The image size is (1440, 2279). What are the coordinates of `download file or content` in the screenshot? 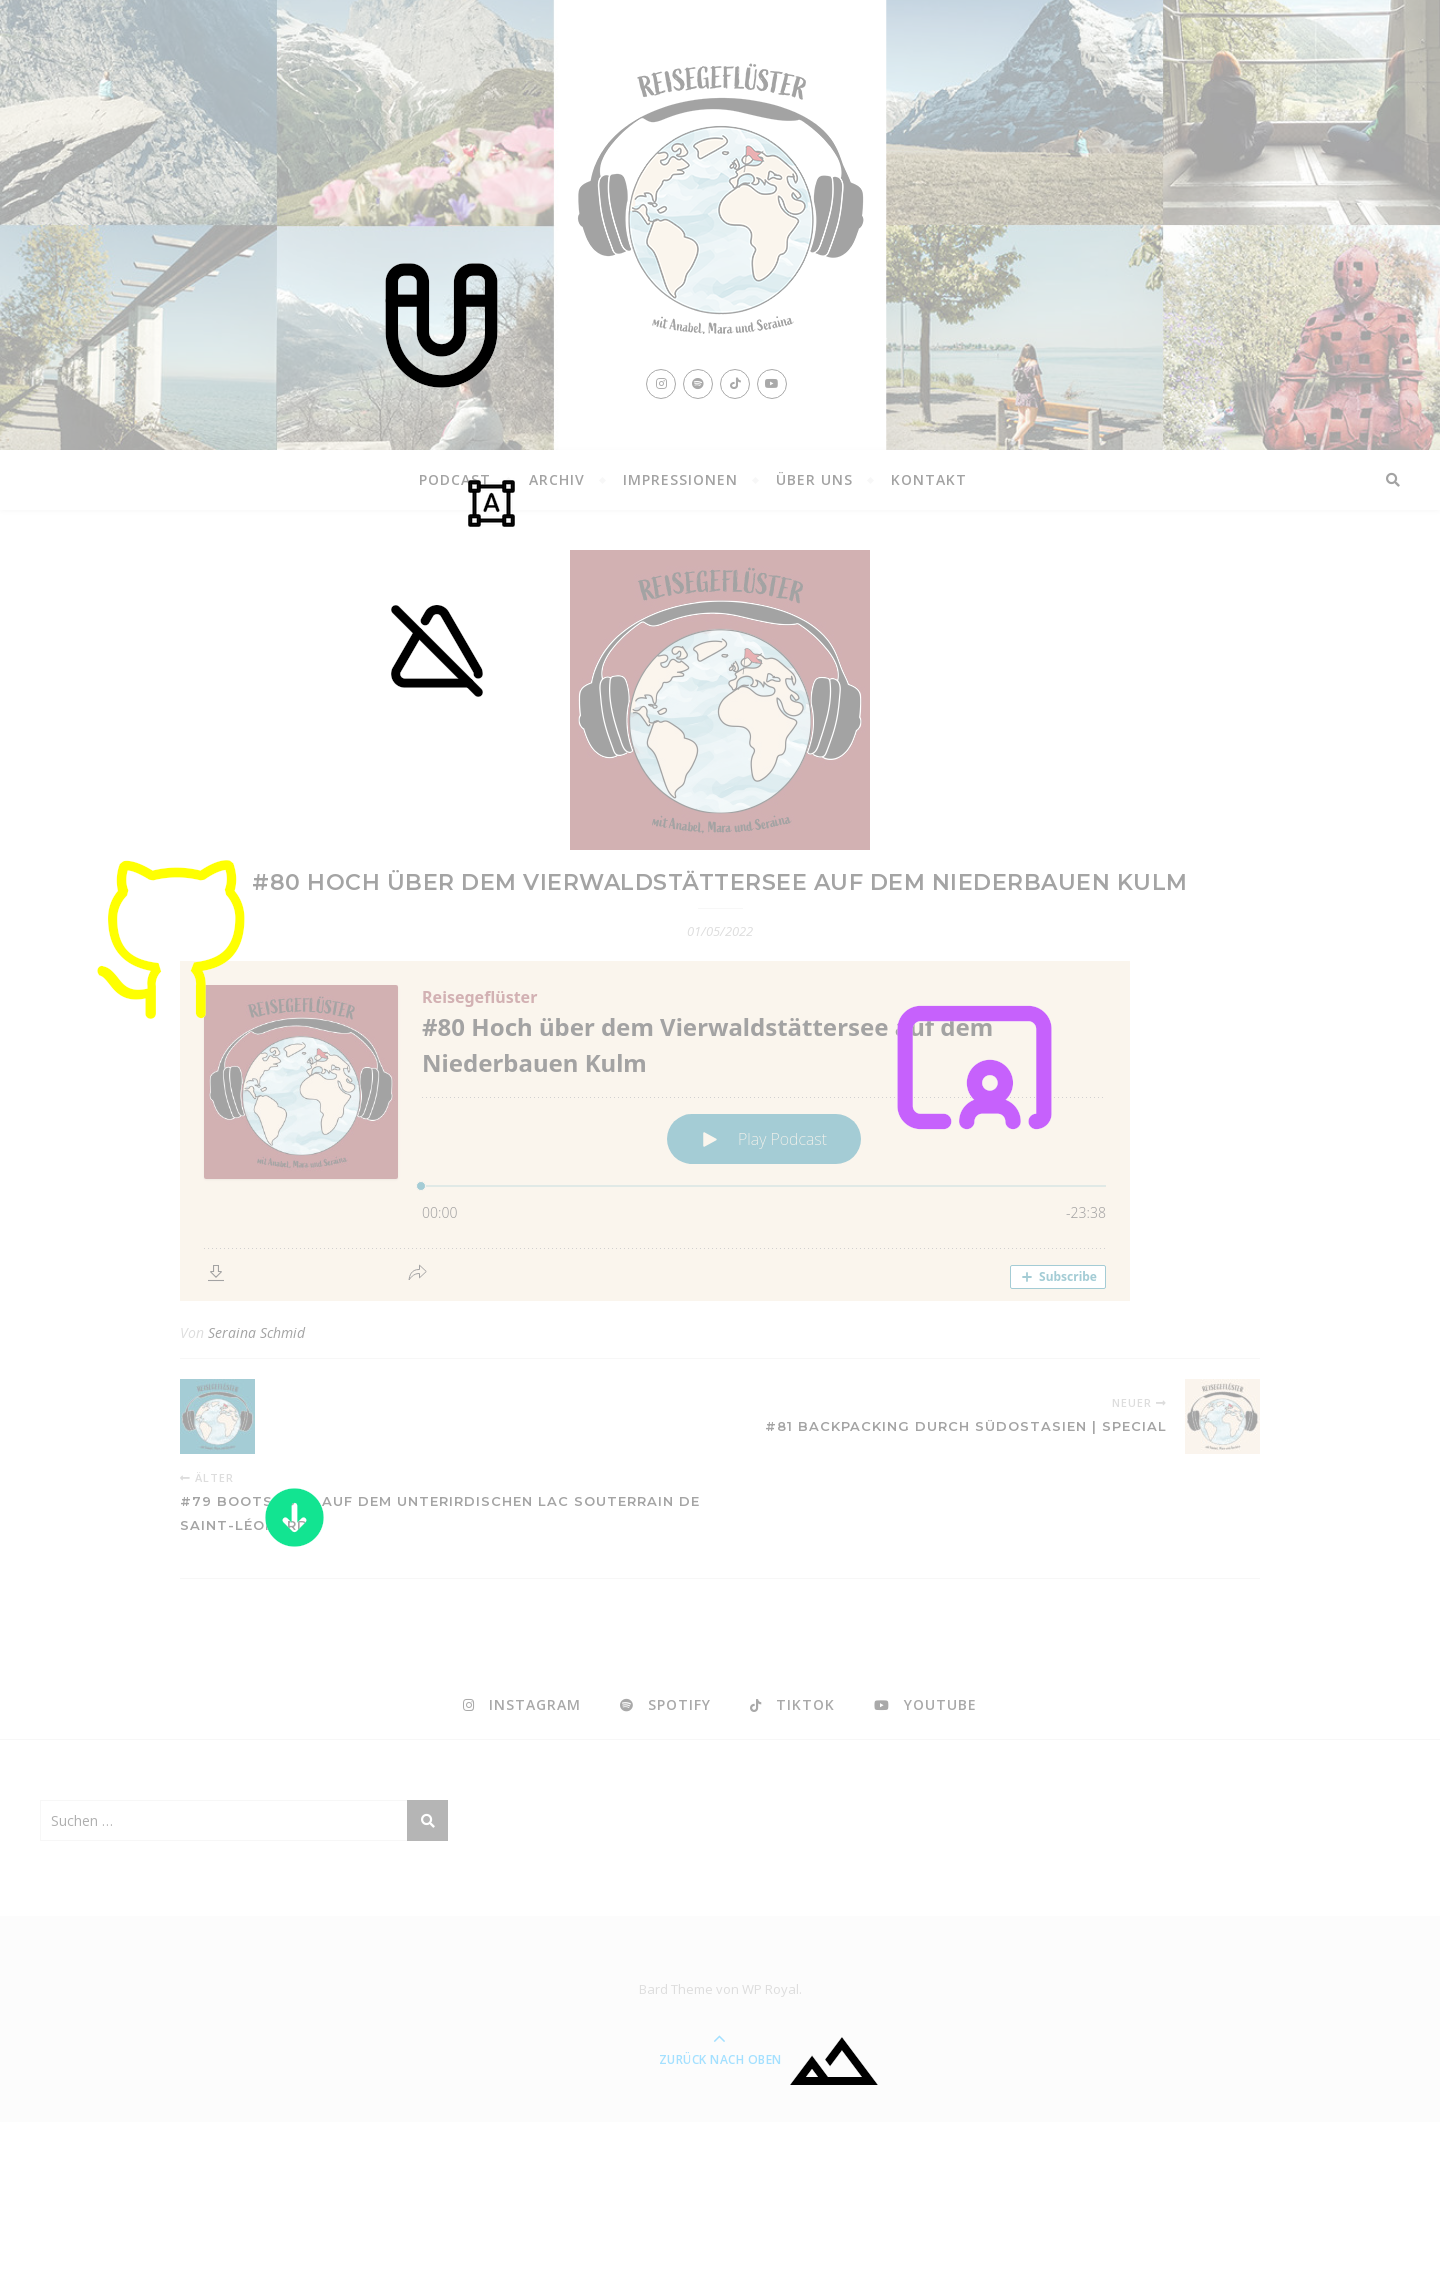 It's located at (294, 1517).